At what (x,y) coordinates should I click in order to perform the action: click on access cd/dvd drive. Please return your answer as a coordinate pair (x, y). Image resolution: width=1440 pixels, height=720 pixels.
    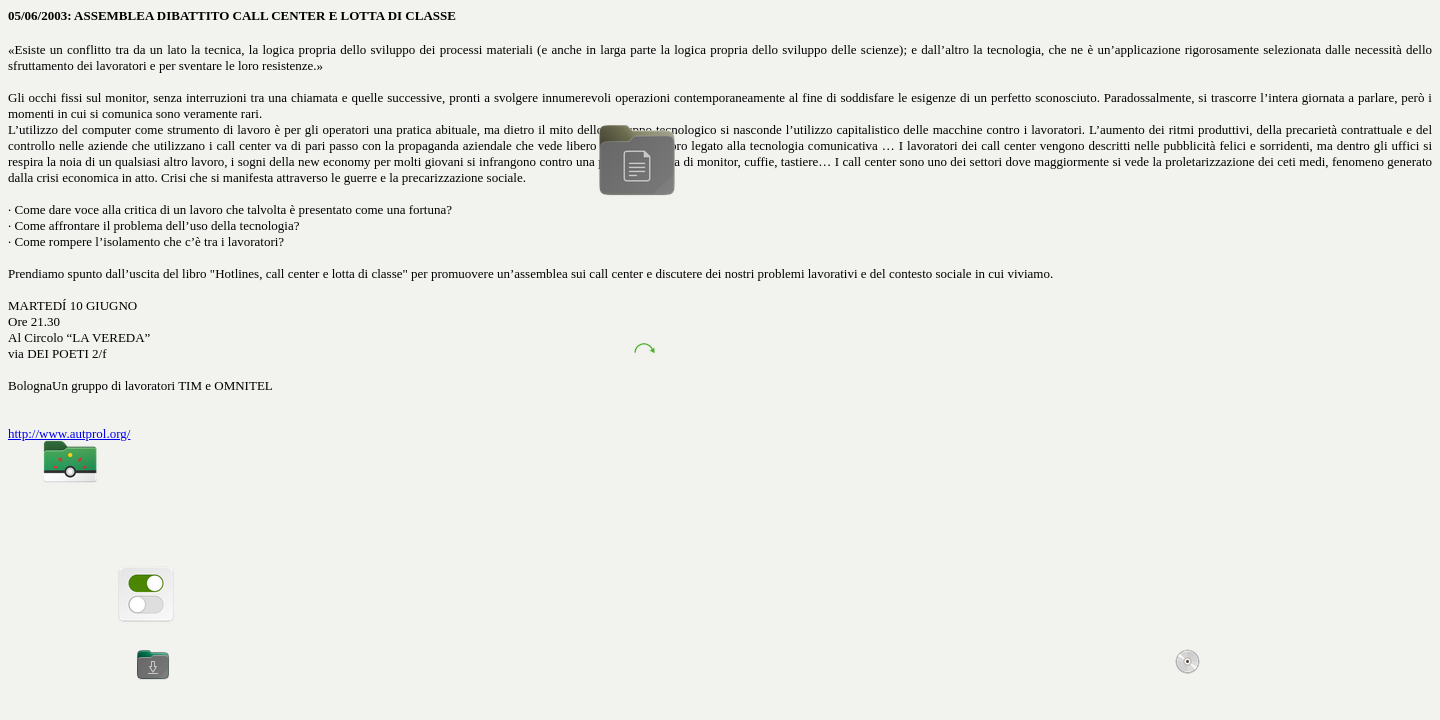
    Looking at the image, I should click on (1187, 661).